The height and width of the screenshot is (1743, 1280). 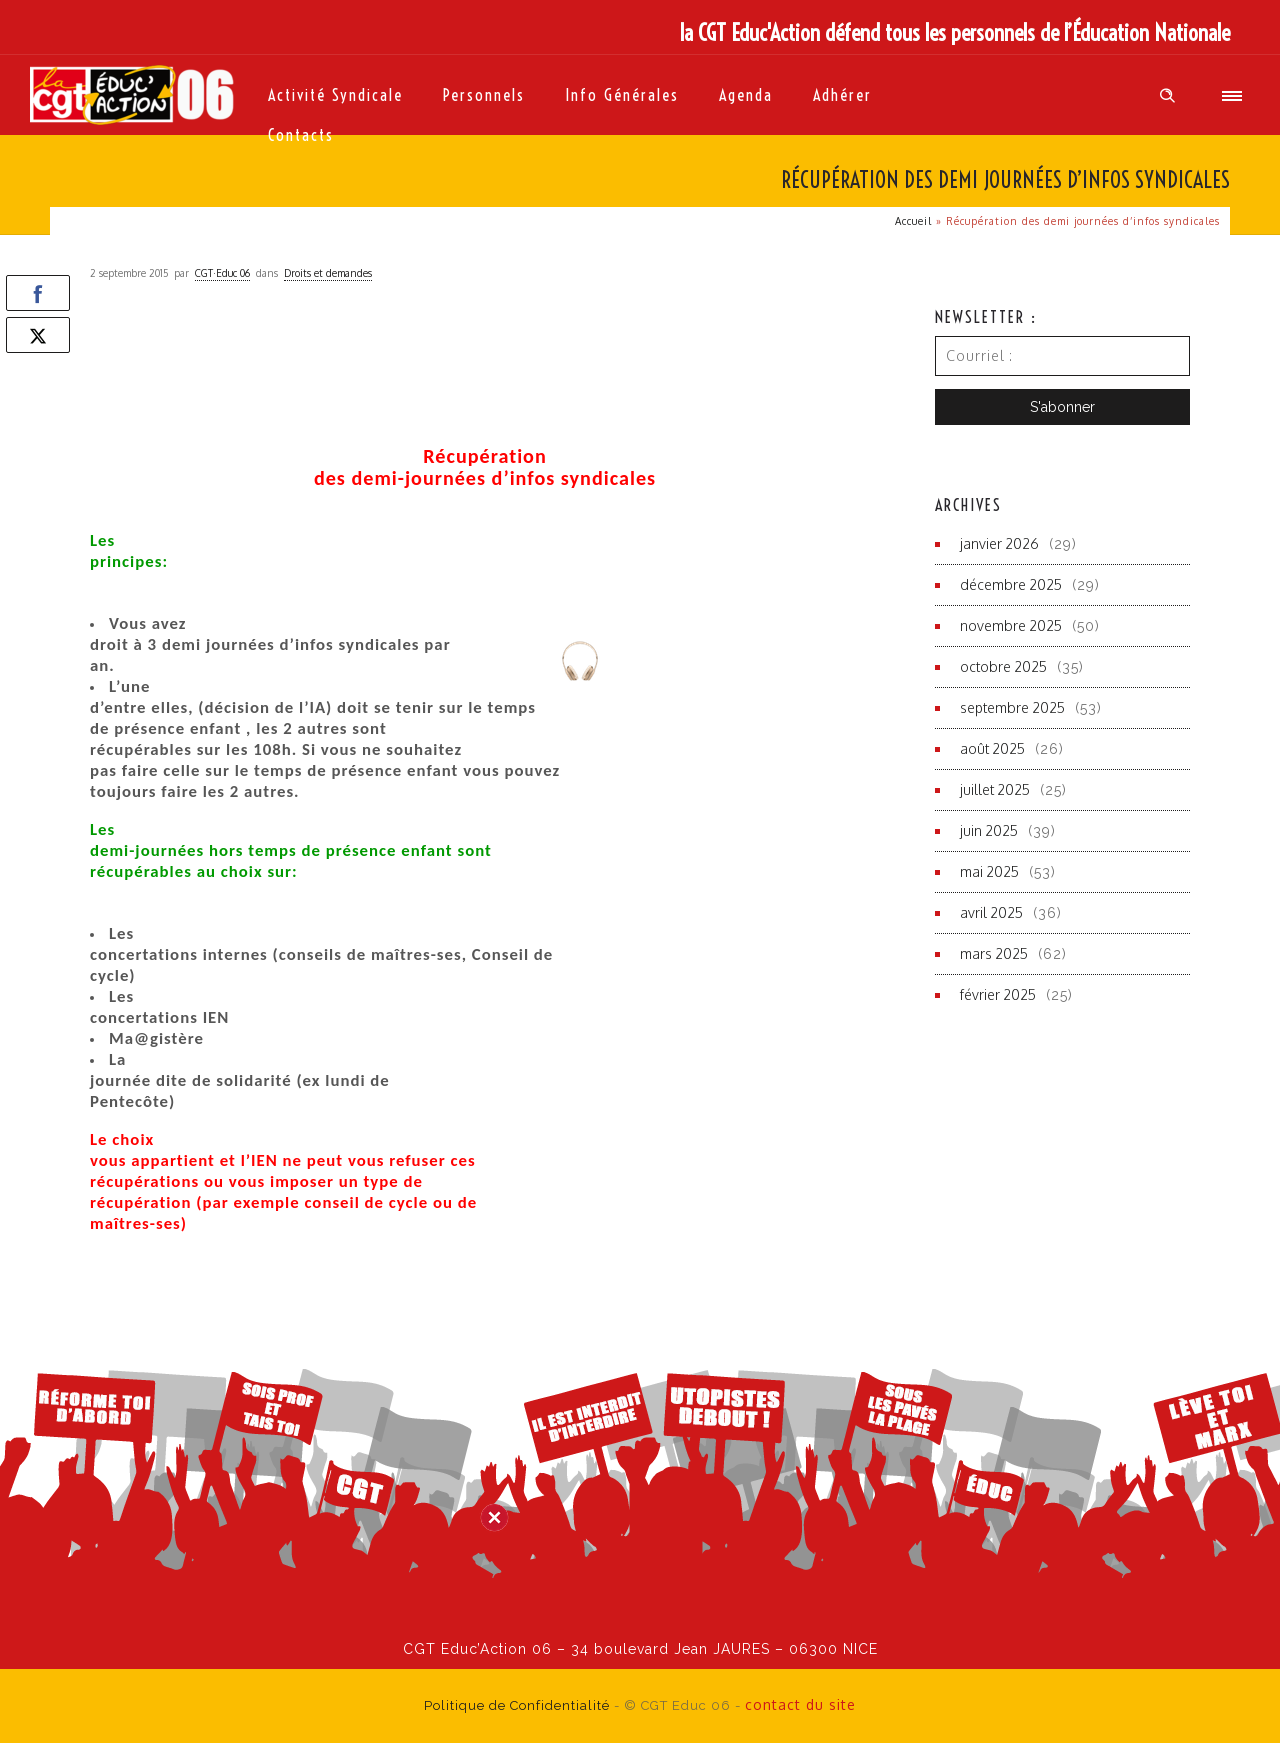 What do you see at coordinates (494, 1517) in the screenshot?
I see `close the current window or dialog` at bounding box center [494, 1517].